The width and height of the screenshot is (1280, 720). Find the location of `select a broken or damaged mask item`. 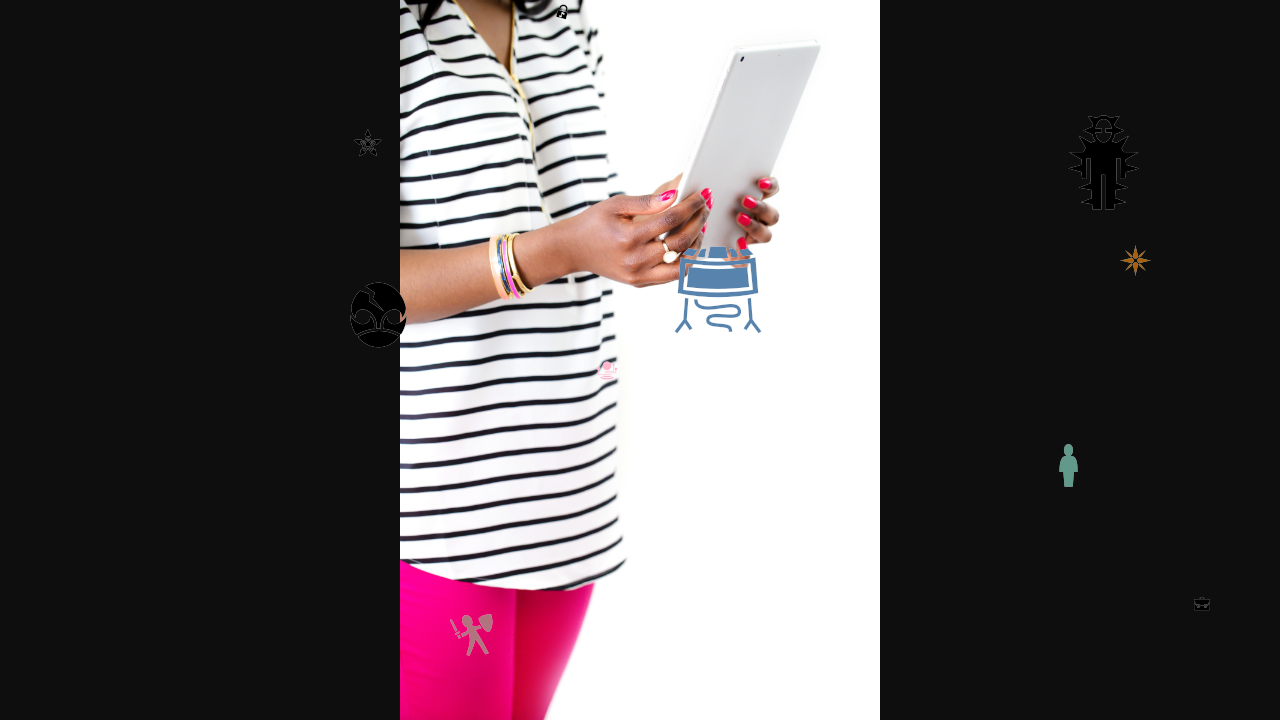

select a broken or damaged mask item is located at coordinates (379, 315).